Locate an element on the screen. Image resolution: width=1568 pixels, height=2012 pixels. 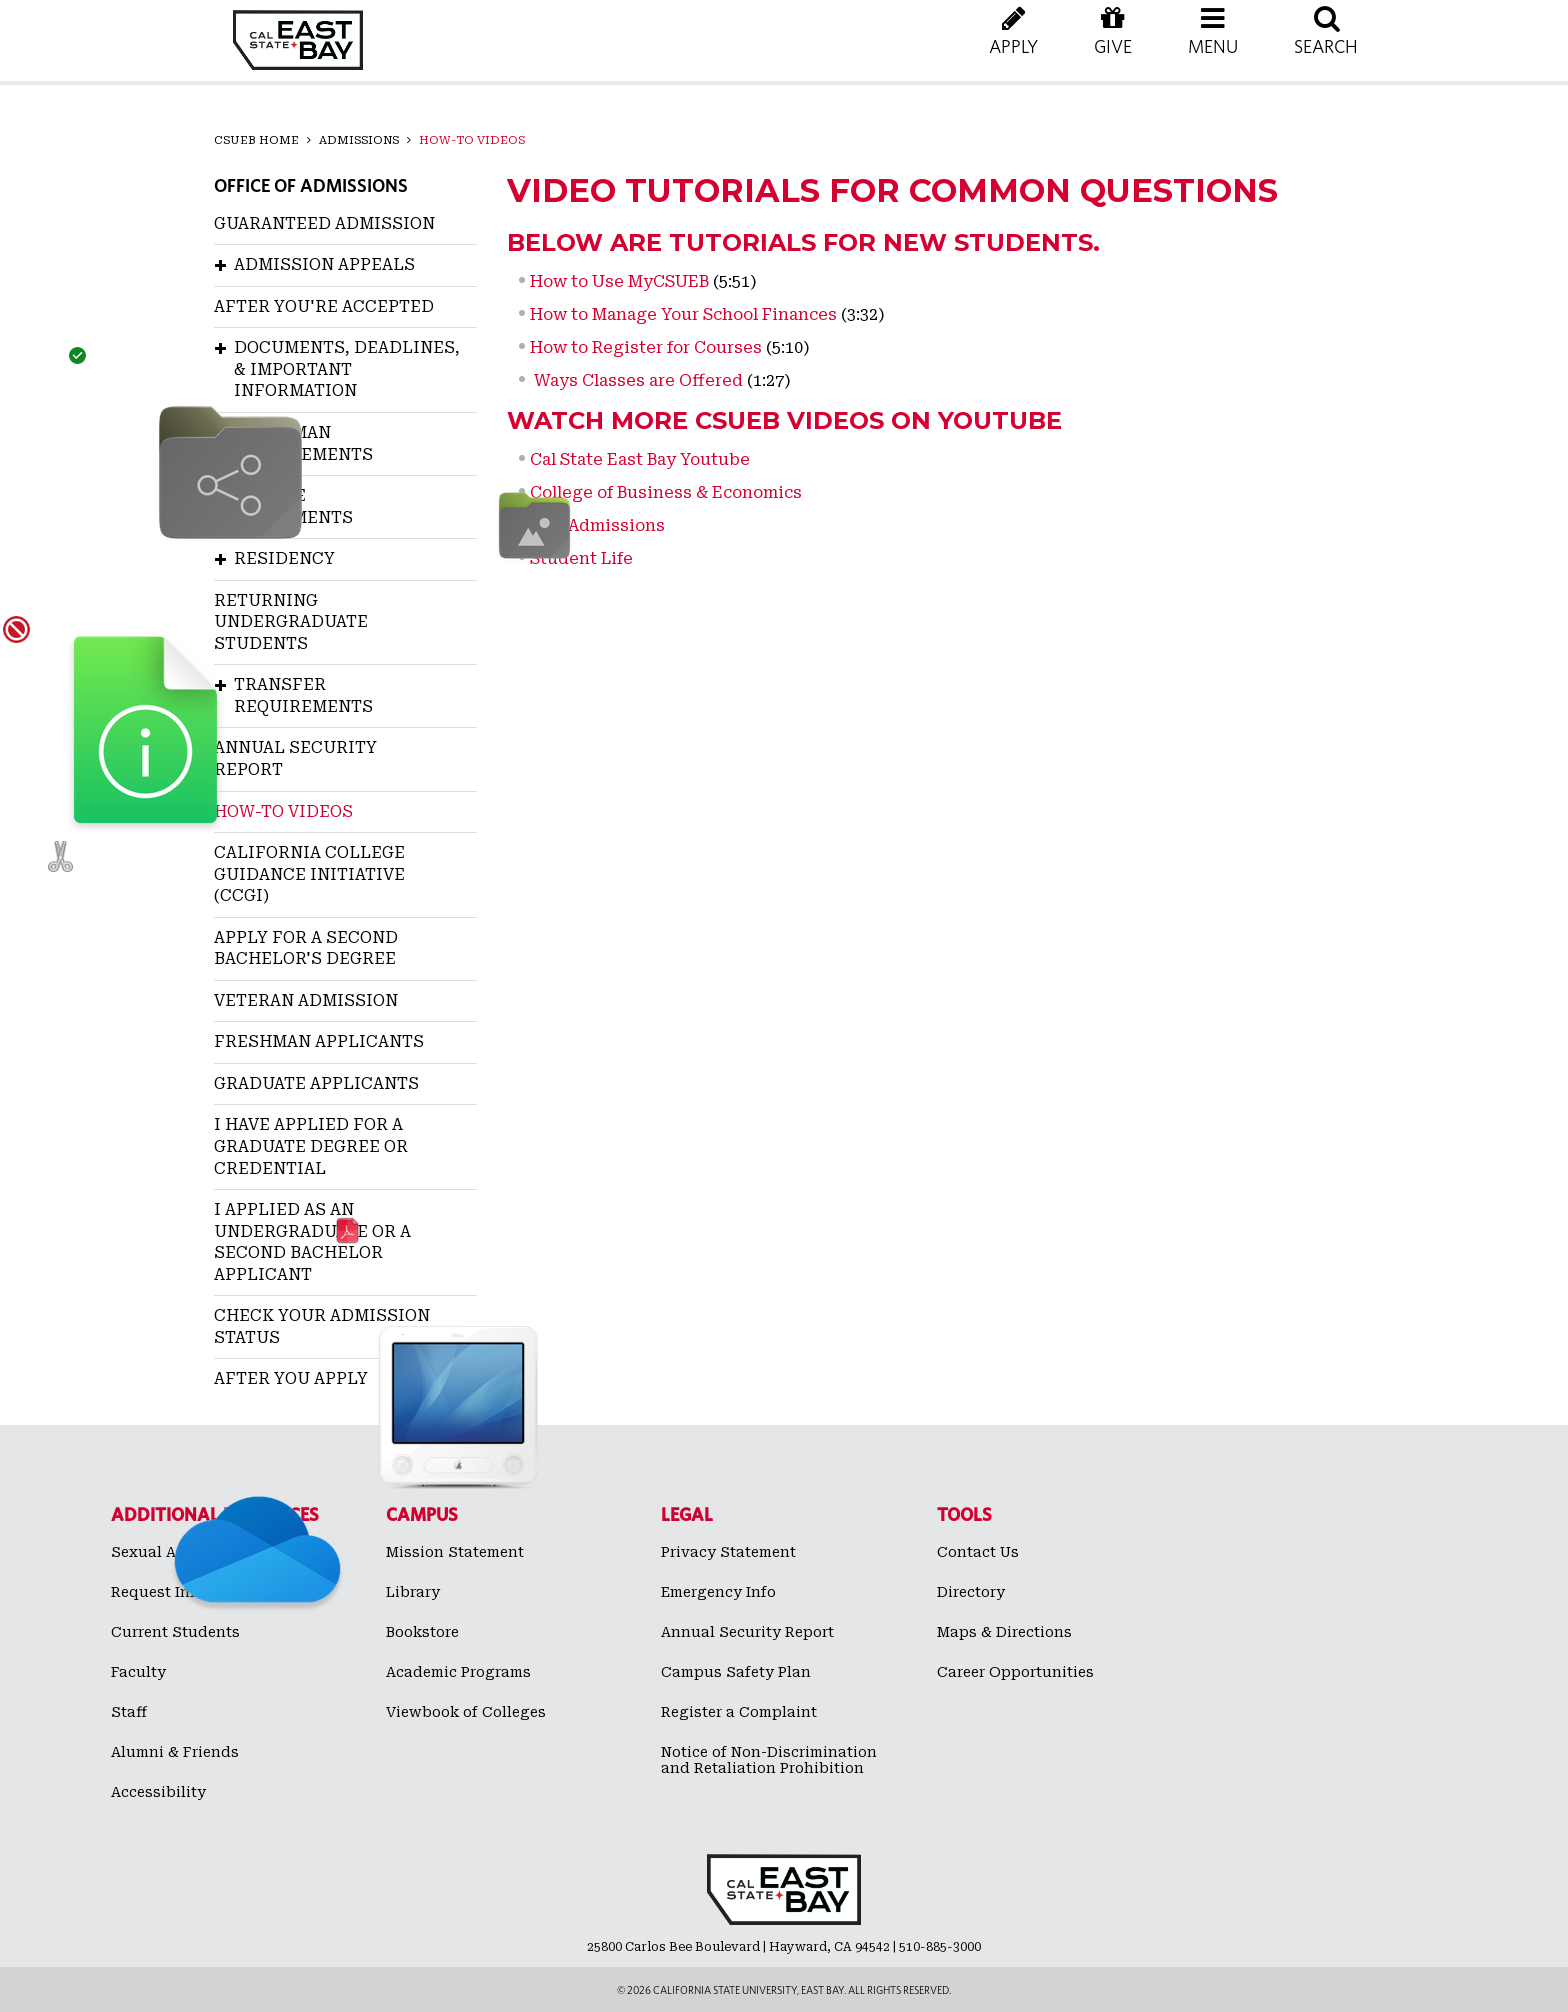
represents an apple emac computer is located at coordinates (458, 1408).